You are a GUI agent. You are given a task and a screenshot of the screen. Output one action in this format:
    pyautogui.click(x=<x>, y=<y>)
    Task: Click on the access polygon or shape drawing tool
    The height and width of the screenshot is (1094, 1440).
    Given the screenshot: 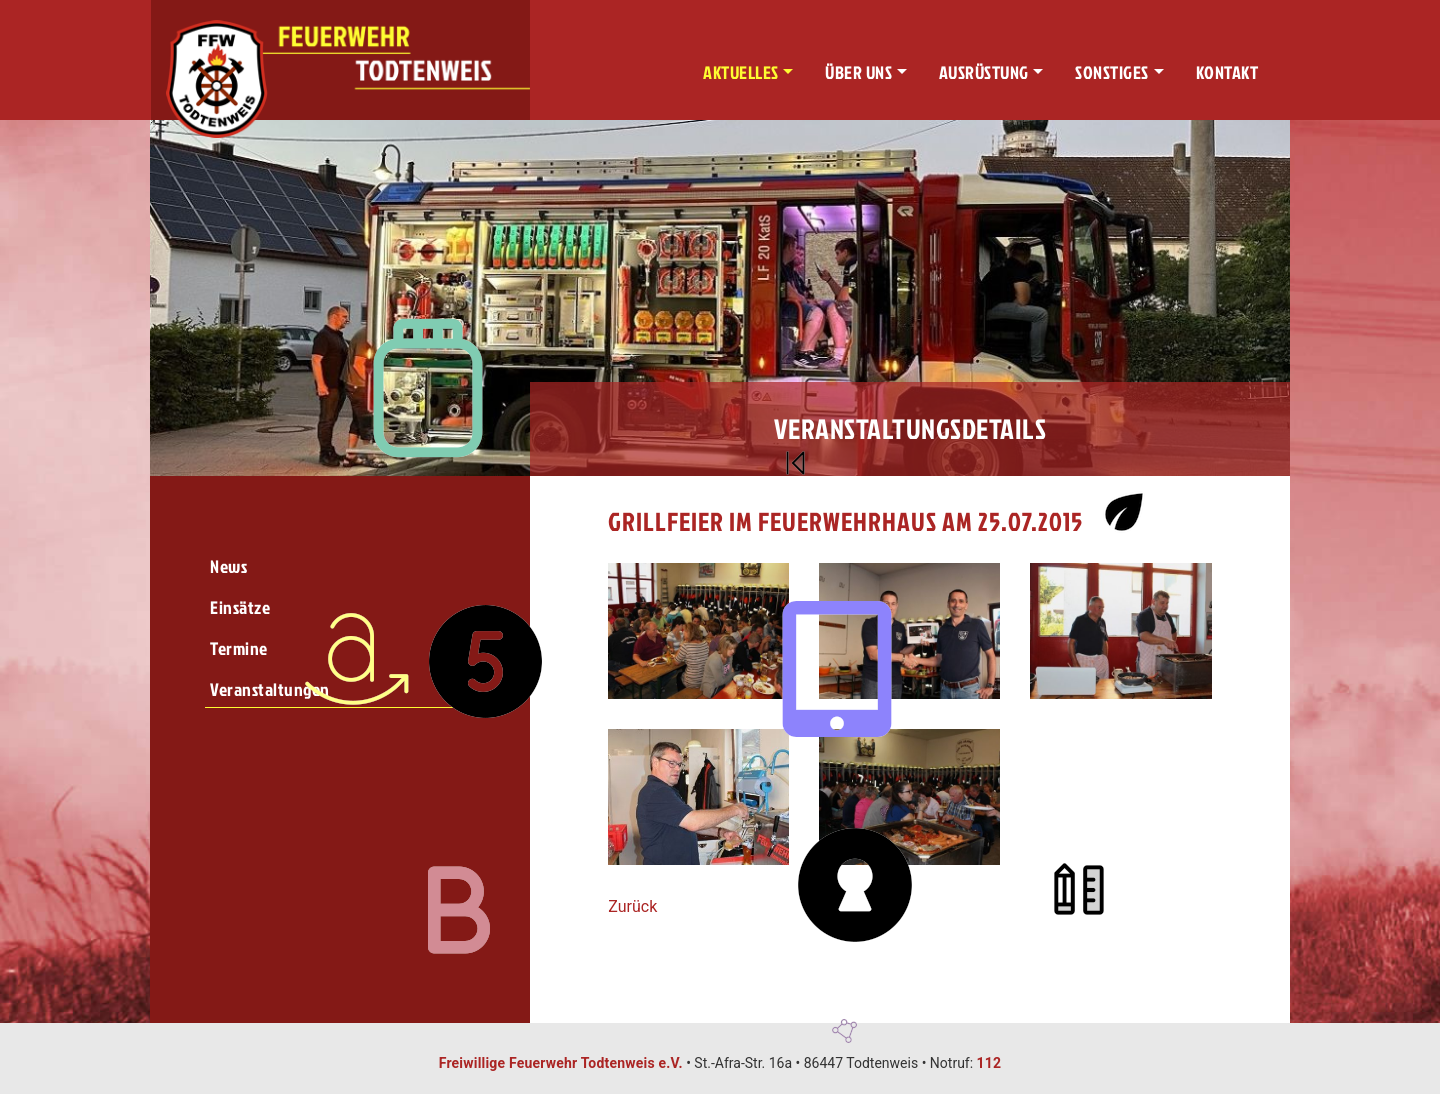 What is the action you would take?
    pyautogui.click(x=845, y=1031)
    